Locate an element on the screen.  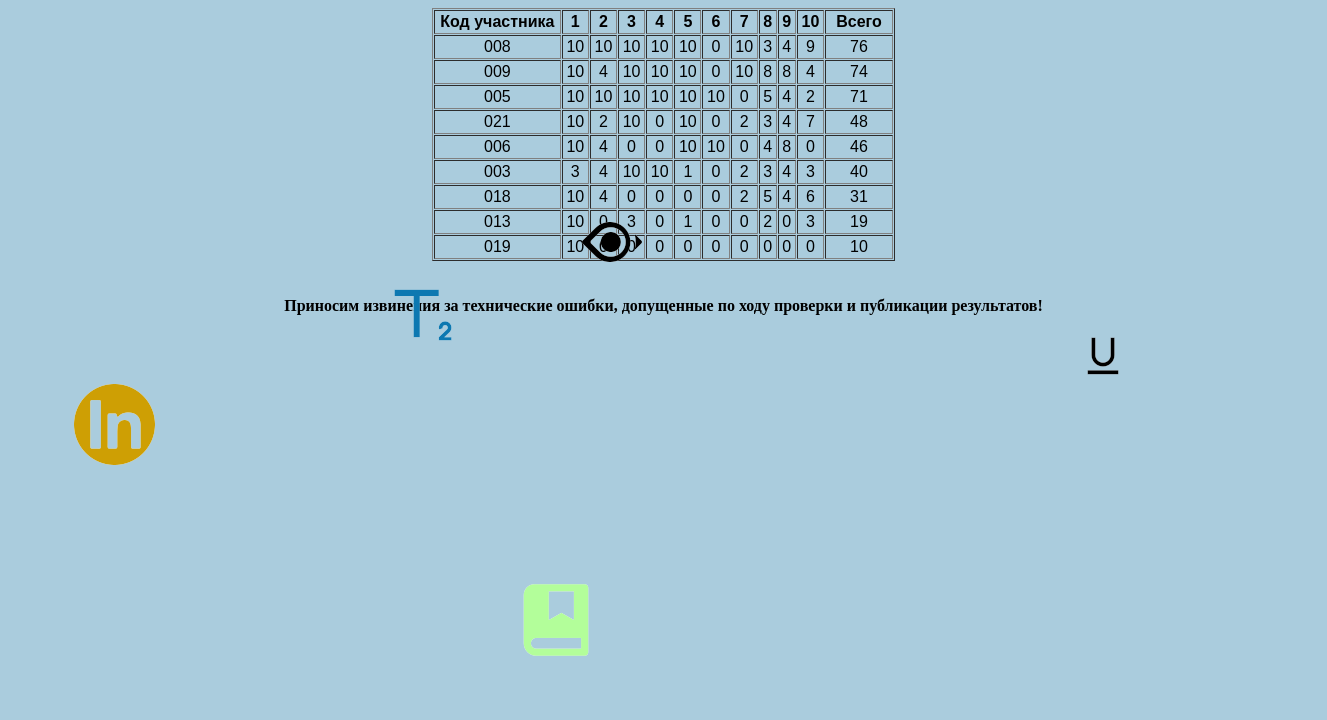
LogMeIn brand logo is located at coordinates (114, 424).